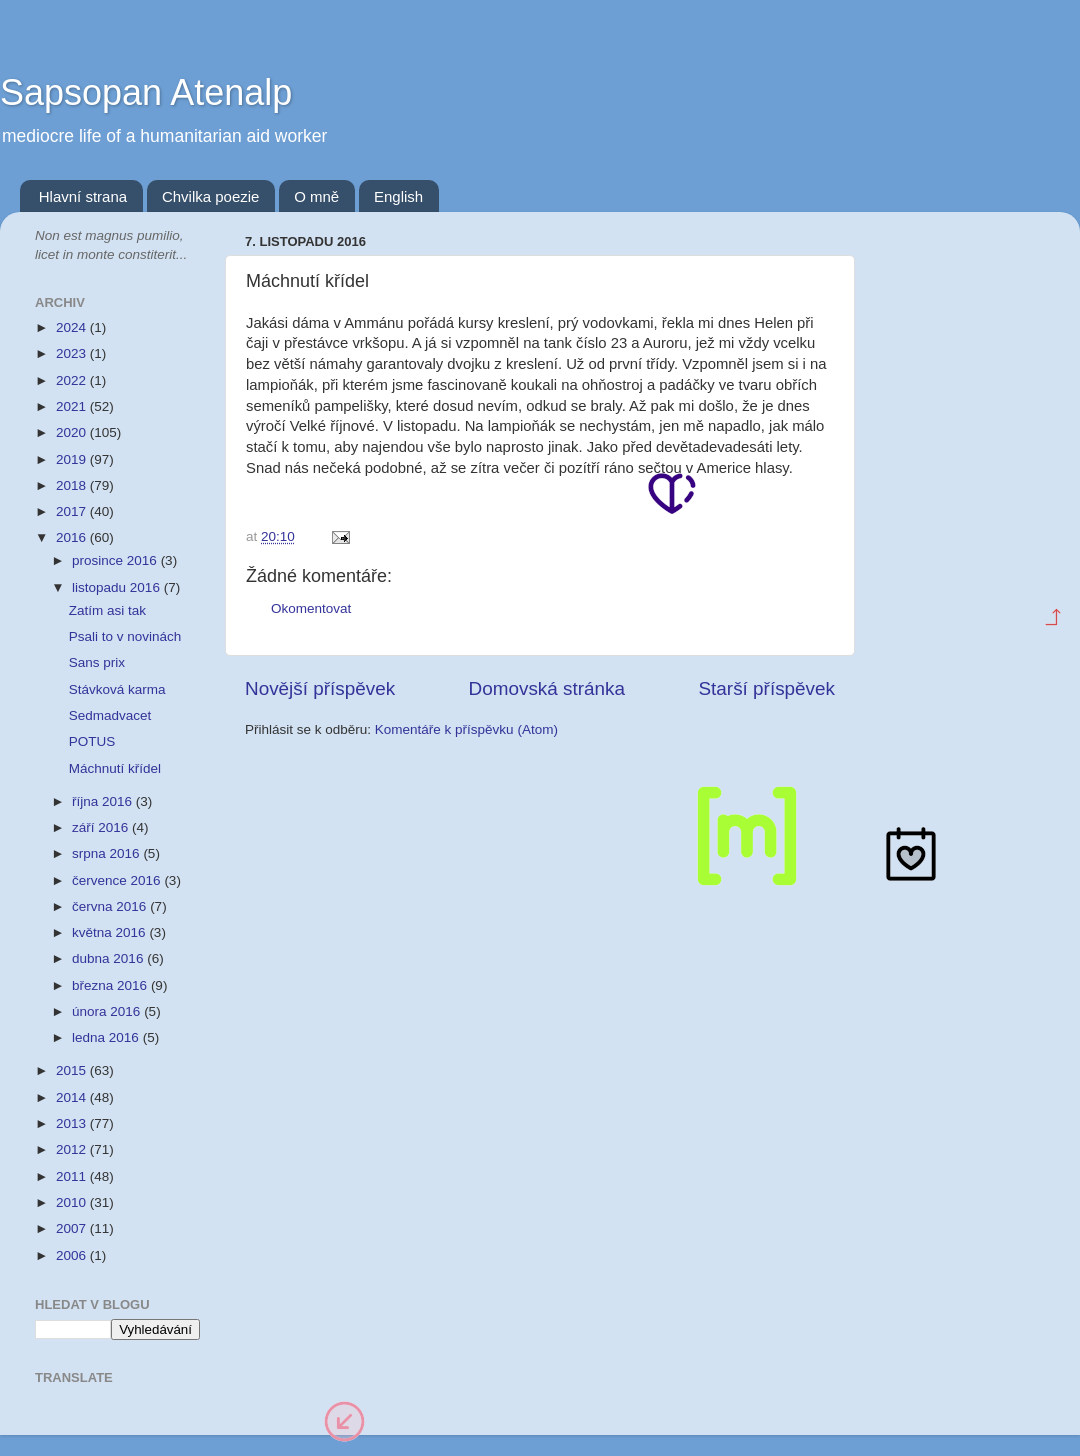 Image resolution: width=1080 pixels, height=1456 pixels. I want to click on view favorite or loved events, so click(911, 856).